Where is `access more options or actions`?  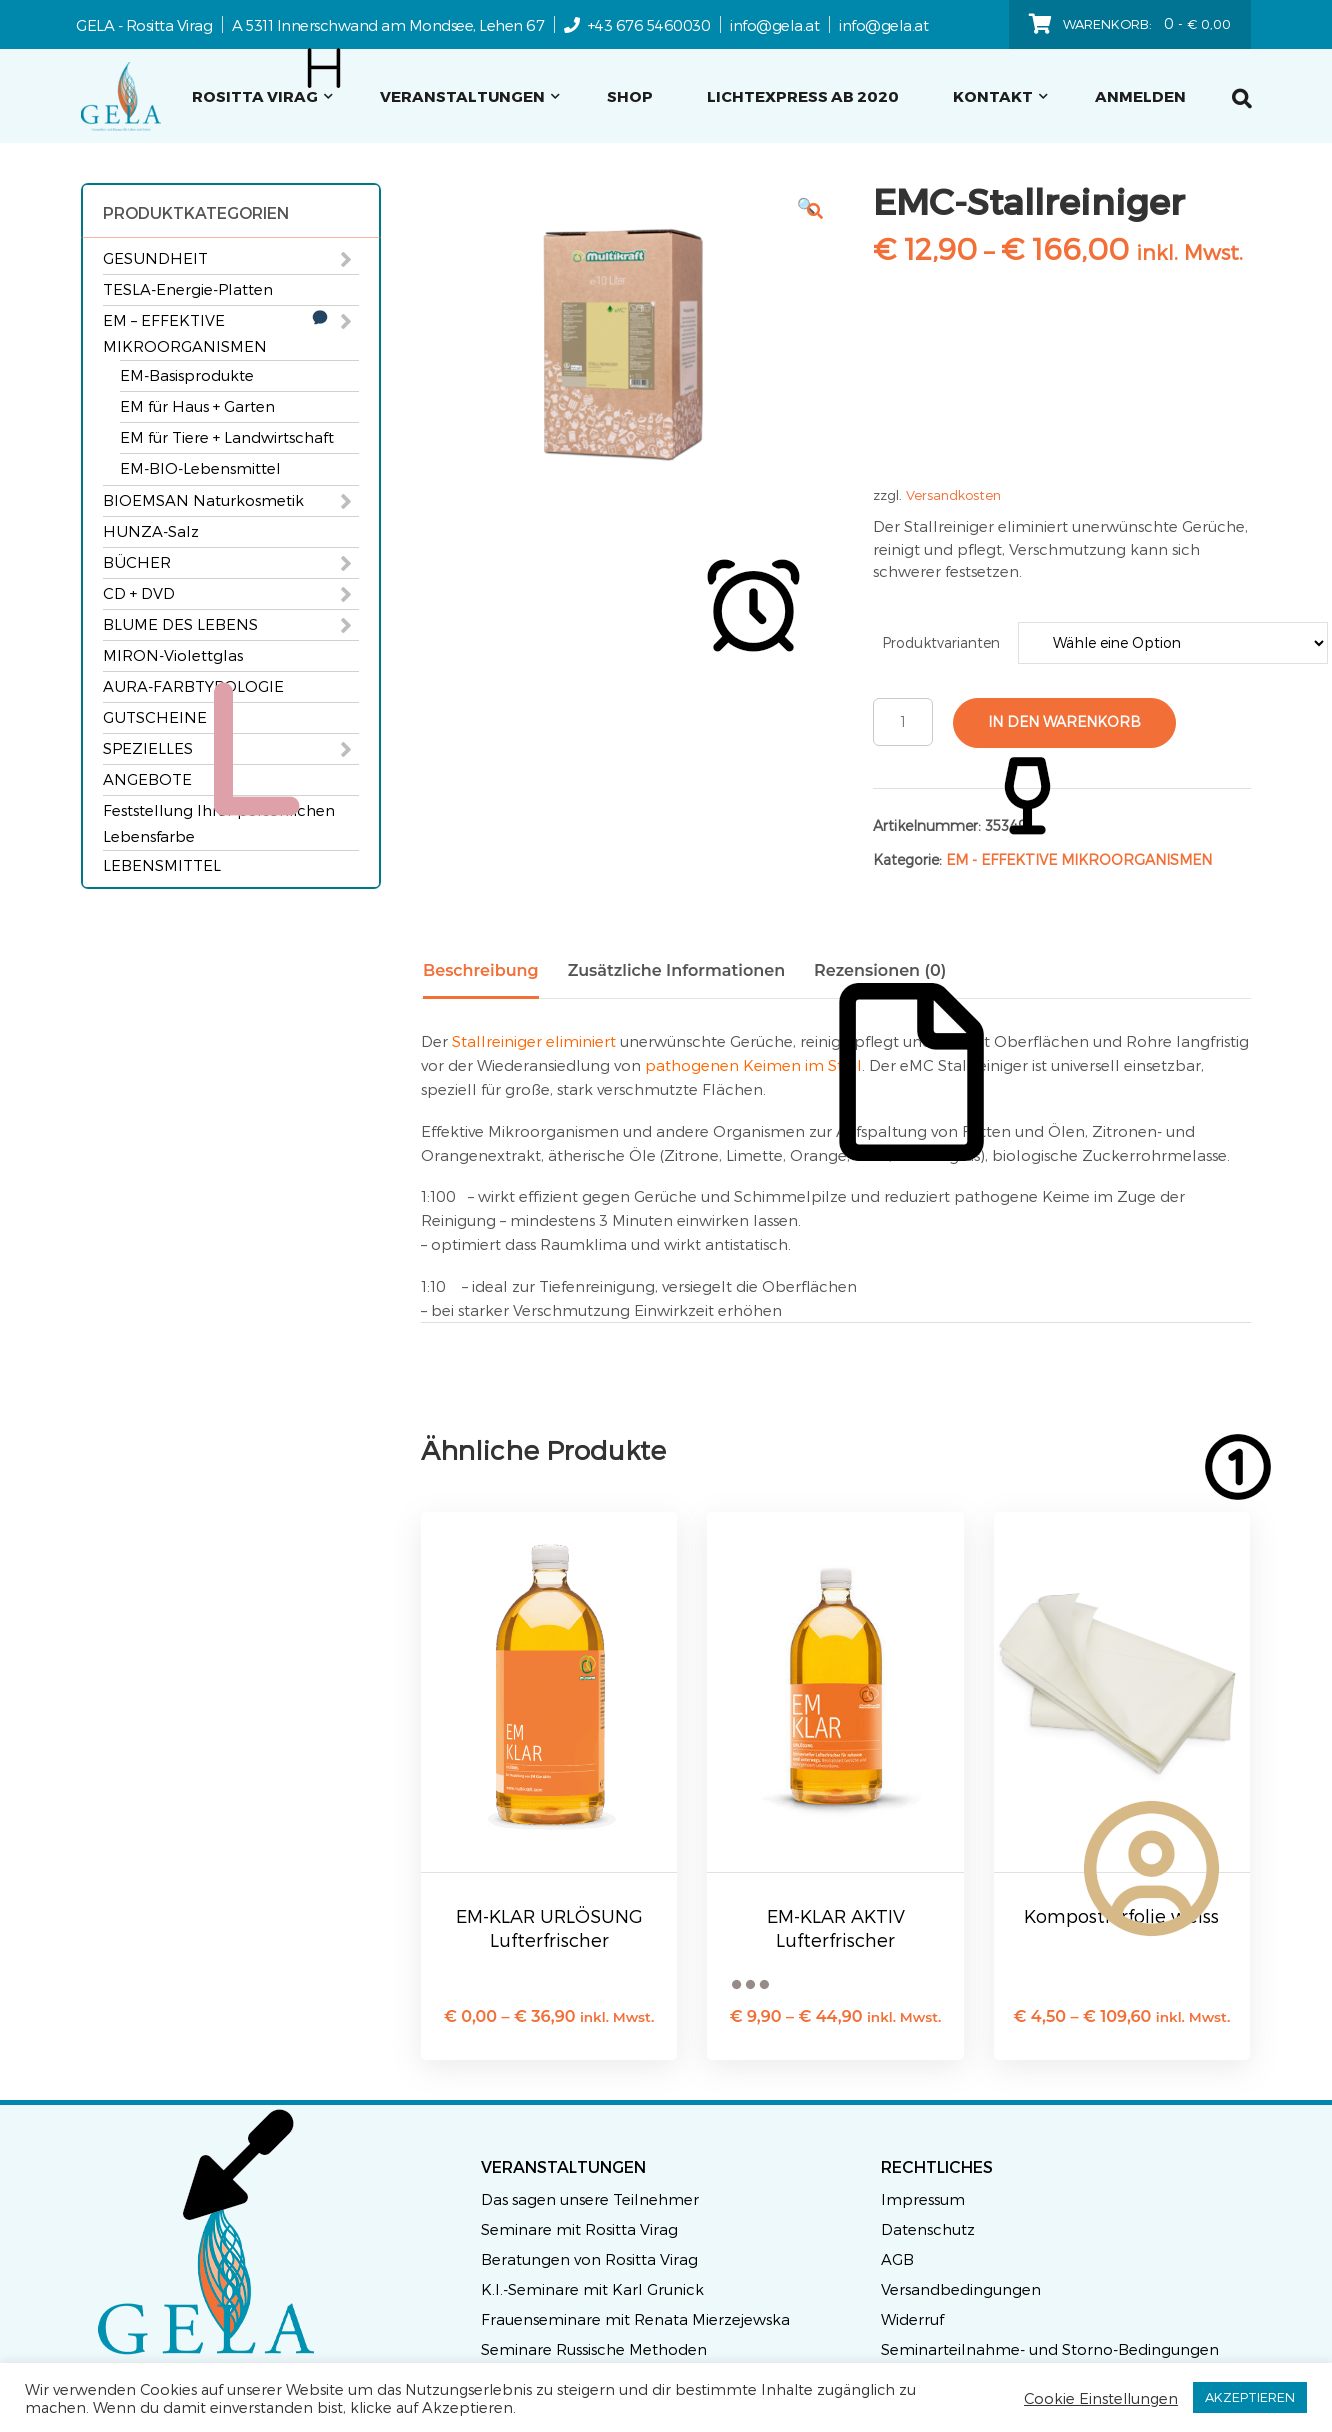 access more options or actions is located at coordinates (750, 1984).